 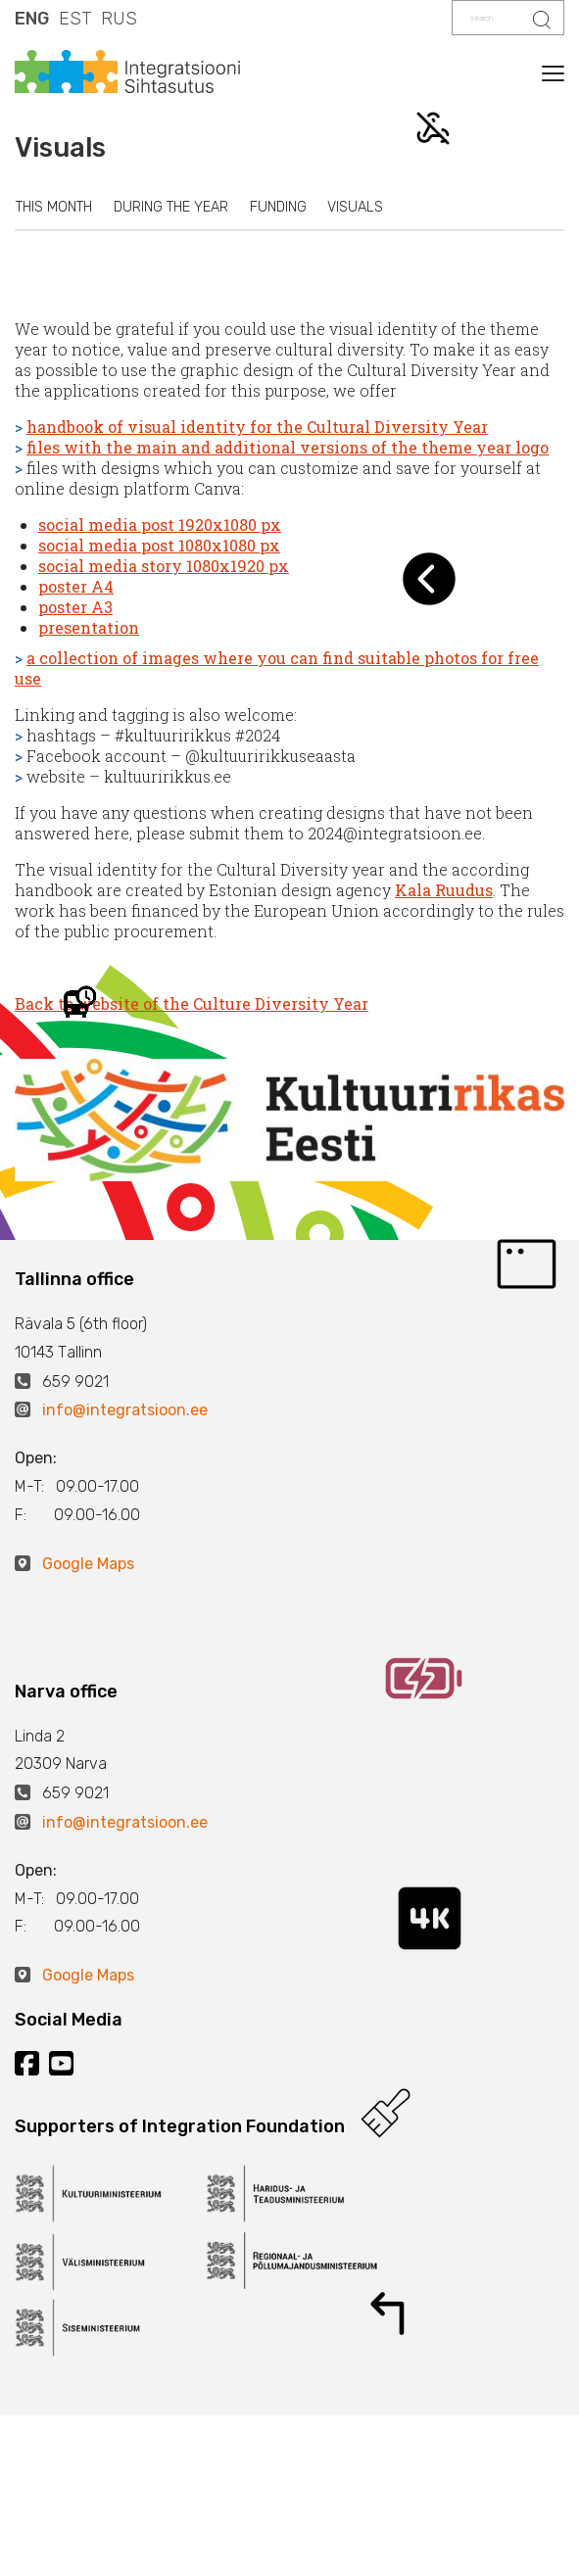 What do you see at coordinates (433, 128) in the screenshot?
I see `webhook integration disabled` at bounding box center [433, 128].